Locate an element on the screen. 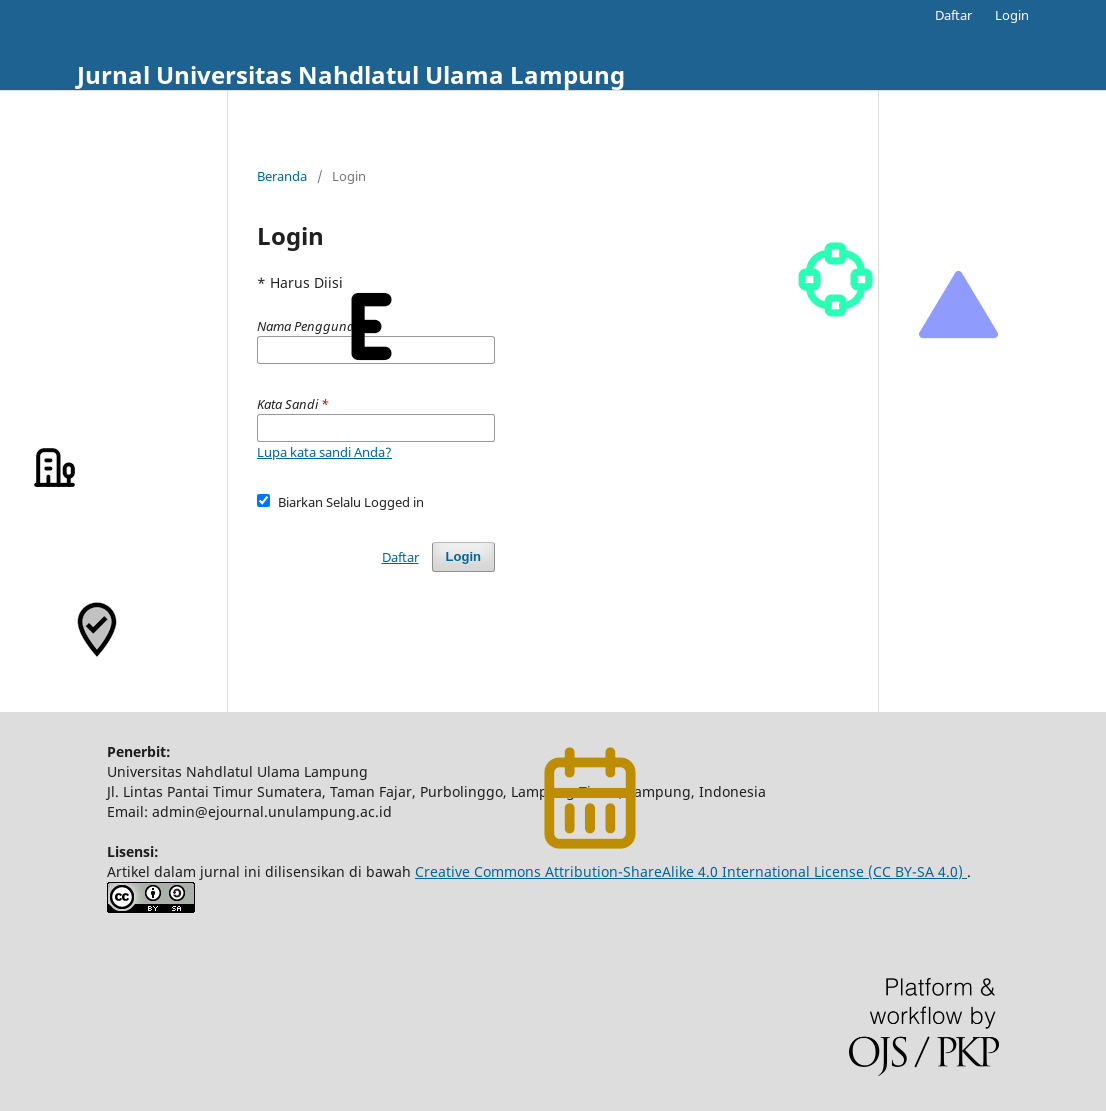 Image resolution: width=1106 pixels, height=1111 pixels. confirm or select a voting location is located at coordinates (97, 629).